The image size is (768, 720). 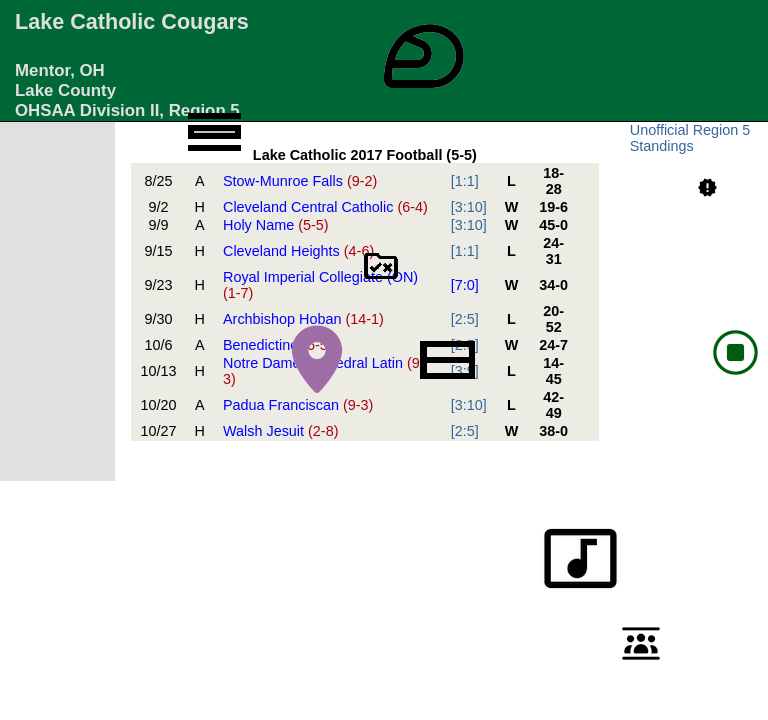 I want to click on access motorsports or racing content, so click(x=424, y=56).